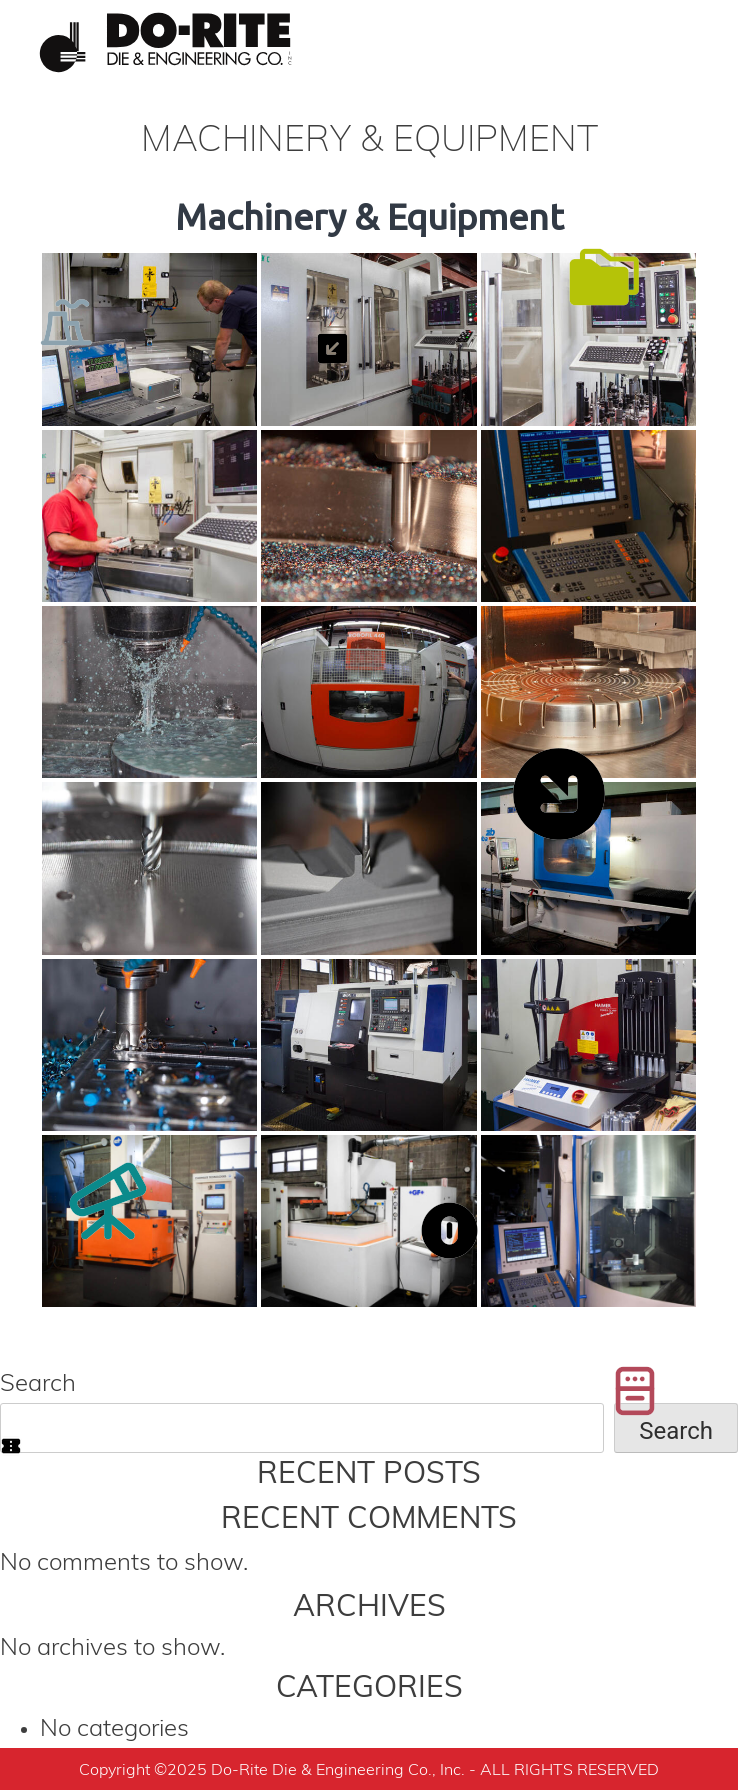 This screenshot has width=738, height=1790. I want to click on indicates the letter "o" or zero in a selection interface, so click(449, 1230).